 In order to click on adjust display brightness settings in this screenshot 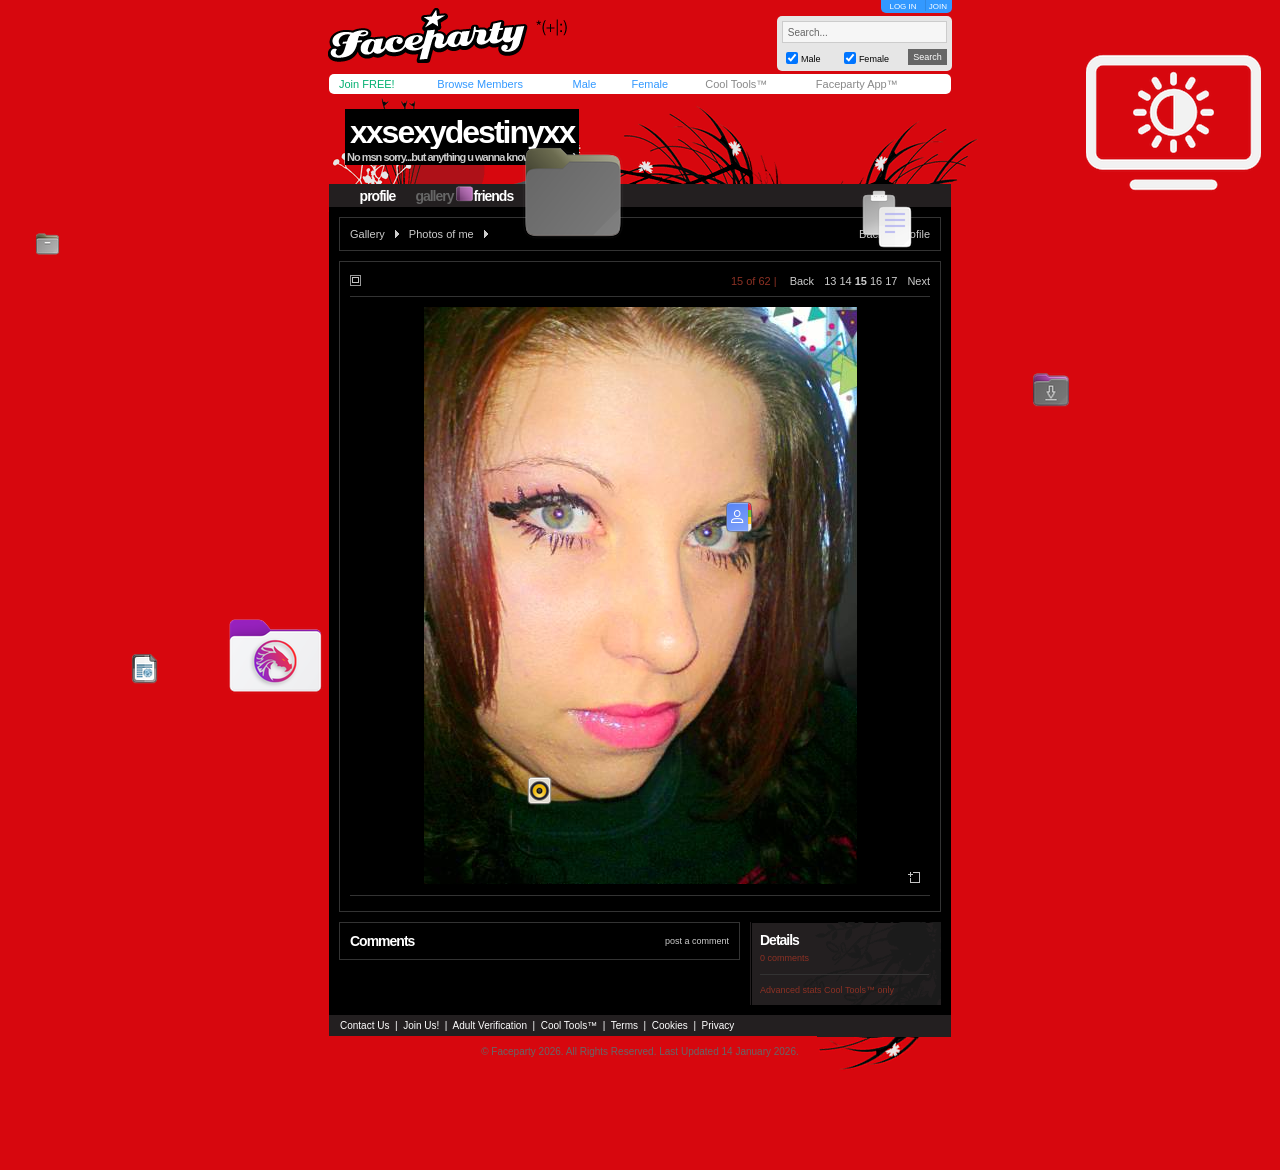, I will do `click(1173, 122)`.